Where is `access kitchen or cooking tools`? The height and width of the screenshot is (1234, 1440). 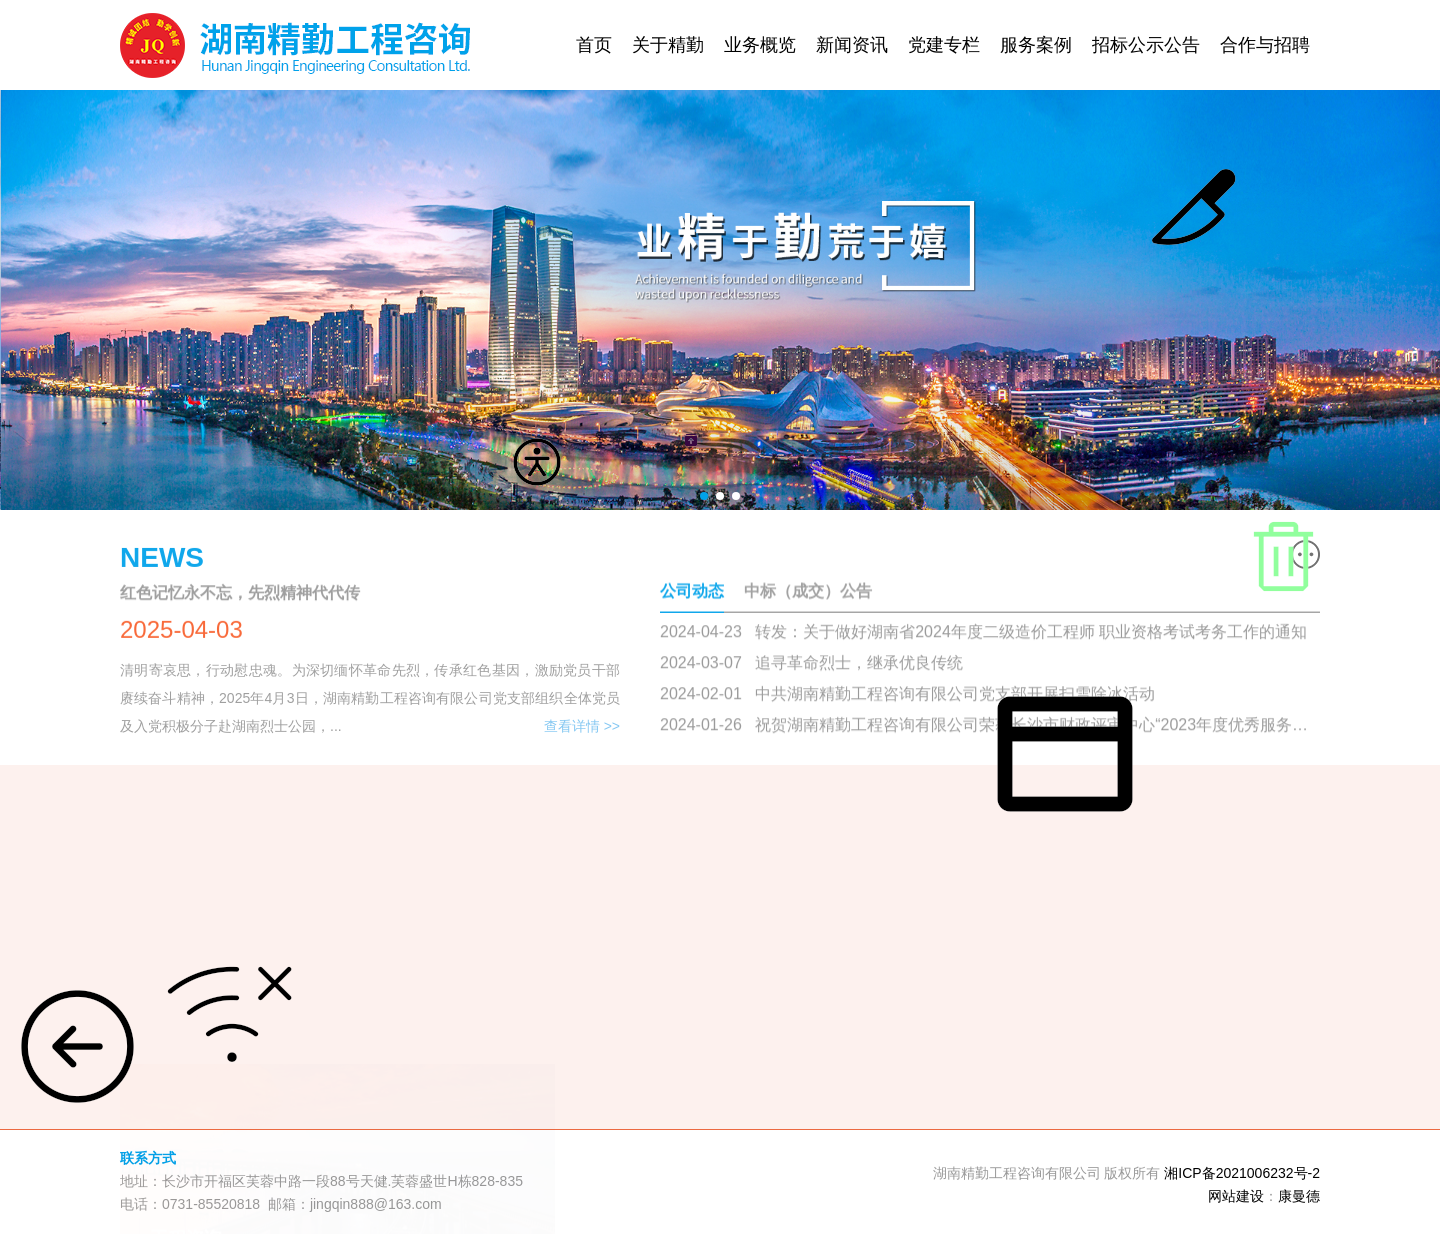
access kitchen or cooking tools is located at coordinates (1194, 208).